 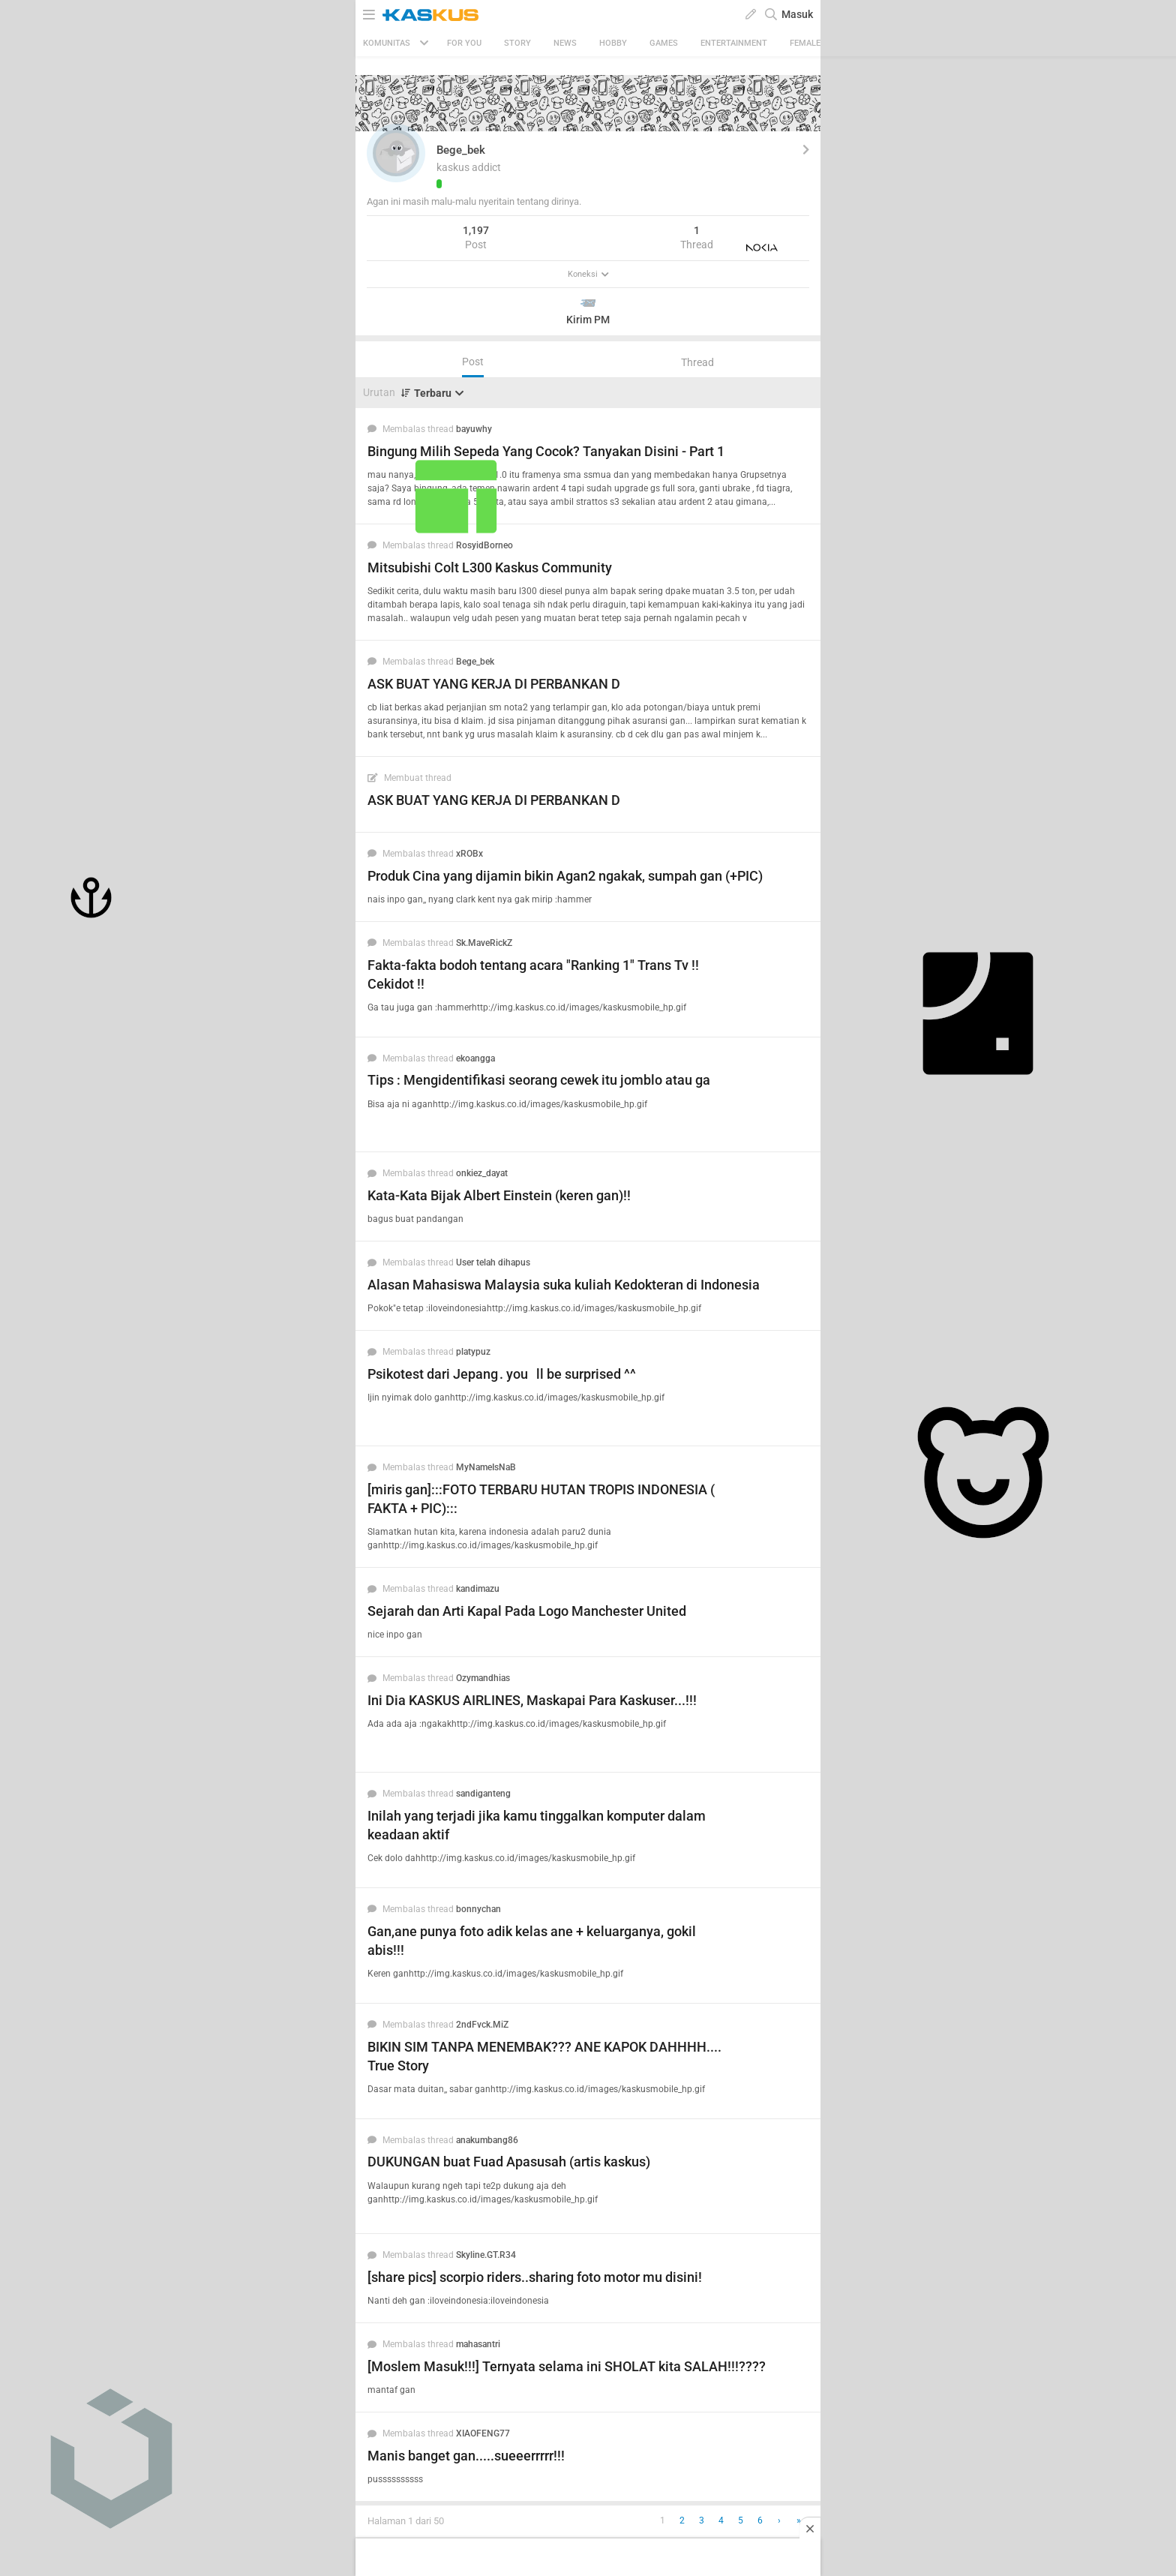 What do you see at coordinates (978, 1013) in the screenshot?
I see `access local storage or hard drive` at bounding box center [978, 1013].